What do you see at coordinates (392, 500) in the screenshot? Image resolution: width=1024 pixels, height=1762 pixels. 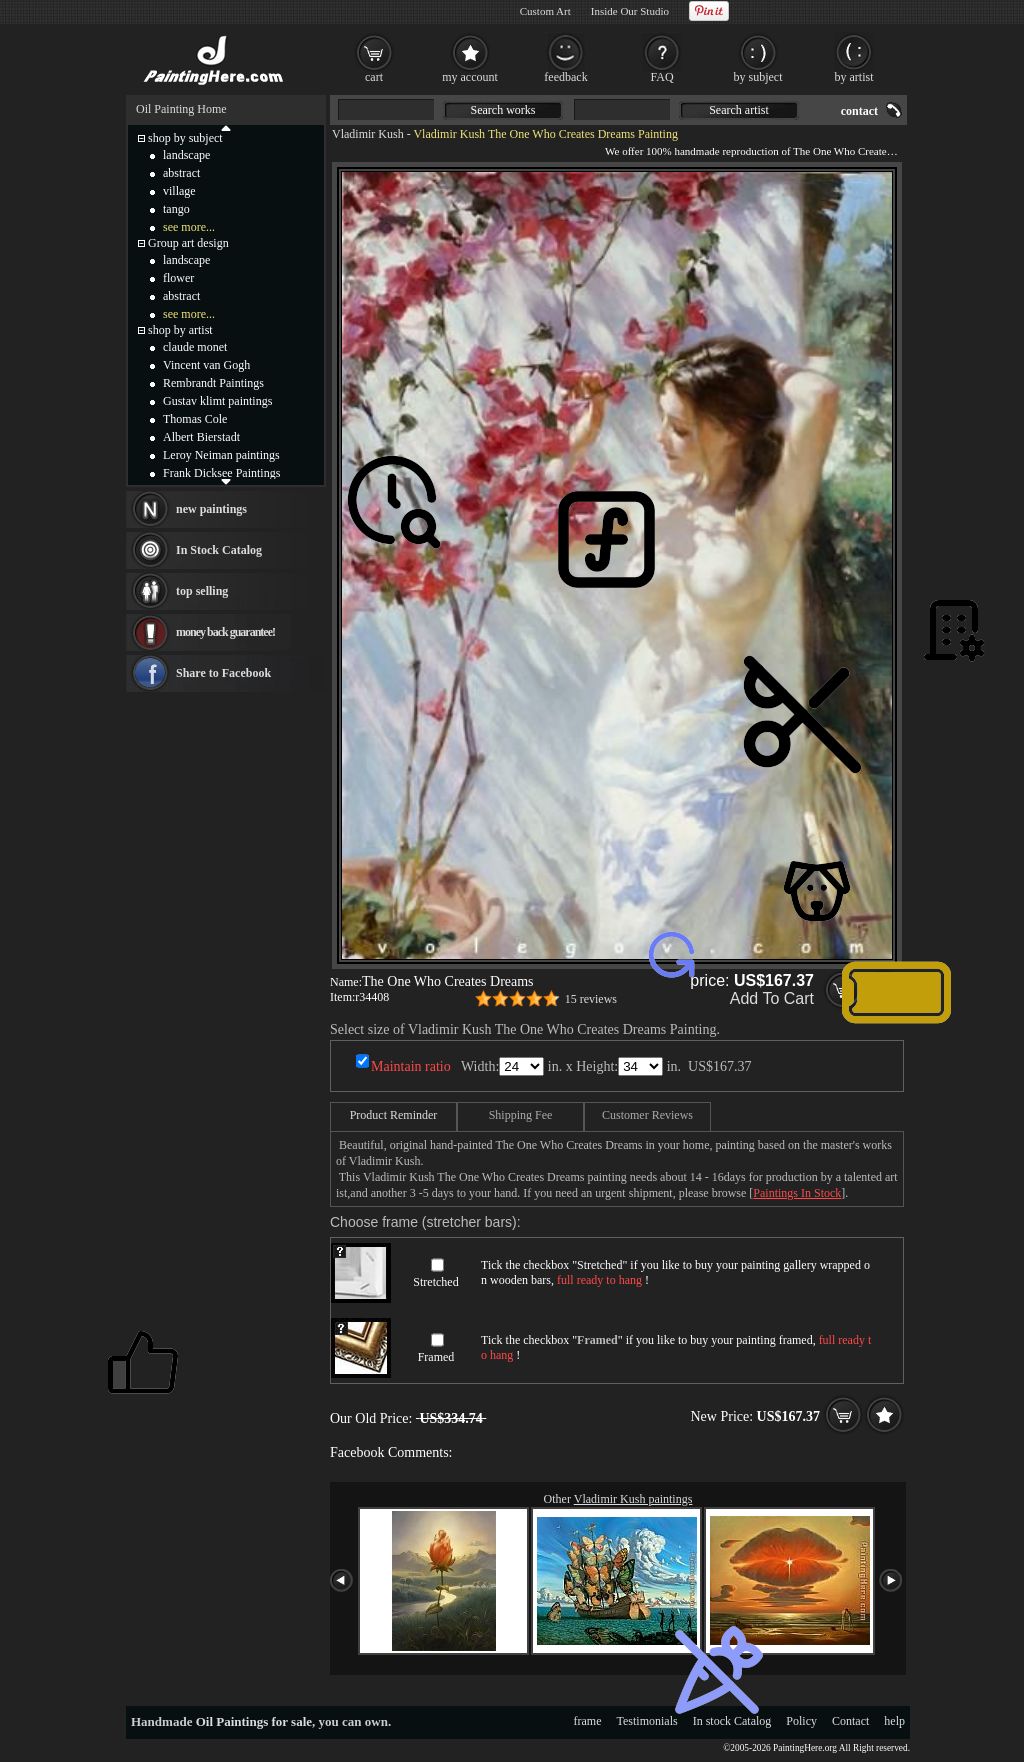 I see `search through time history or logs` at bounding box center [392, 500].